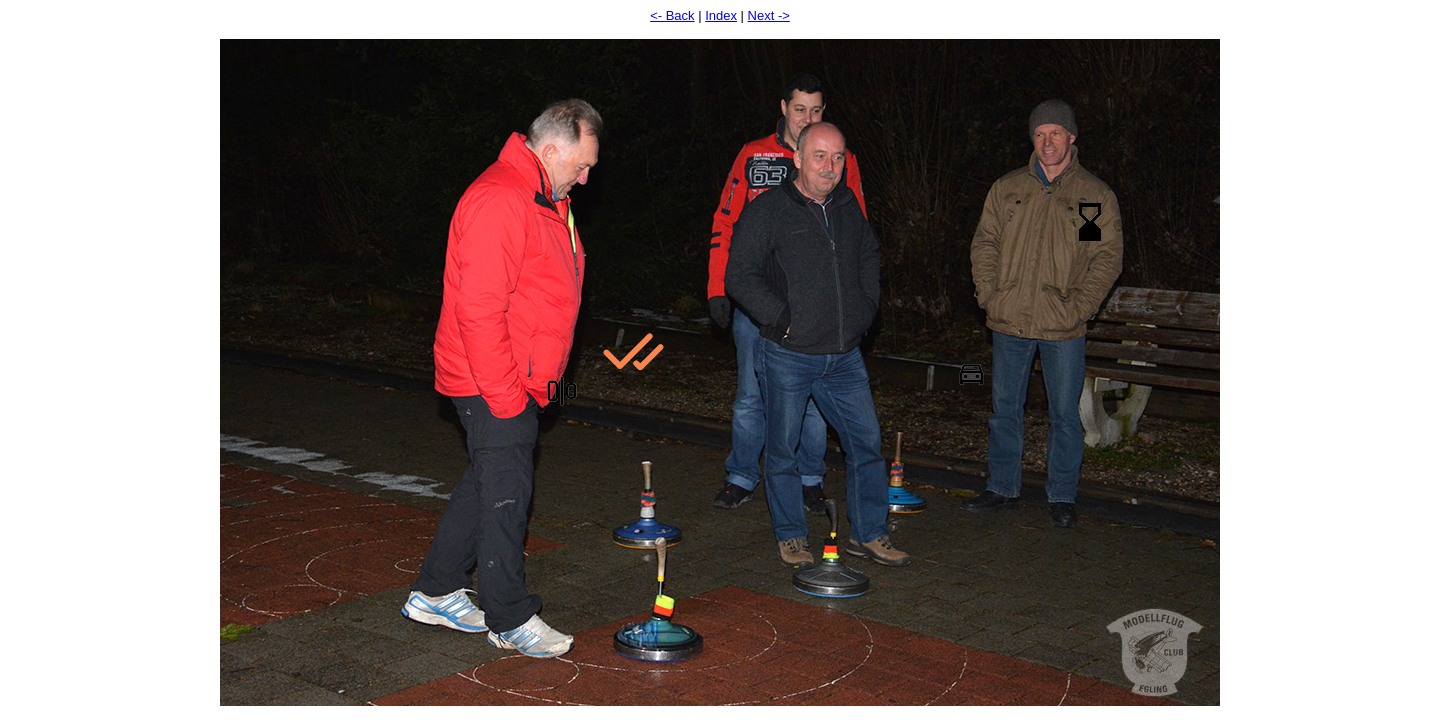 The image size is (1440, 722). I want to click on time to leave reminder for your commute, so click(971, 374).